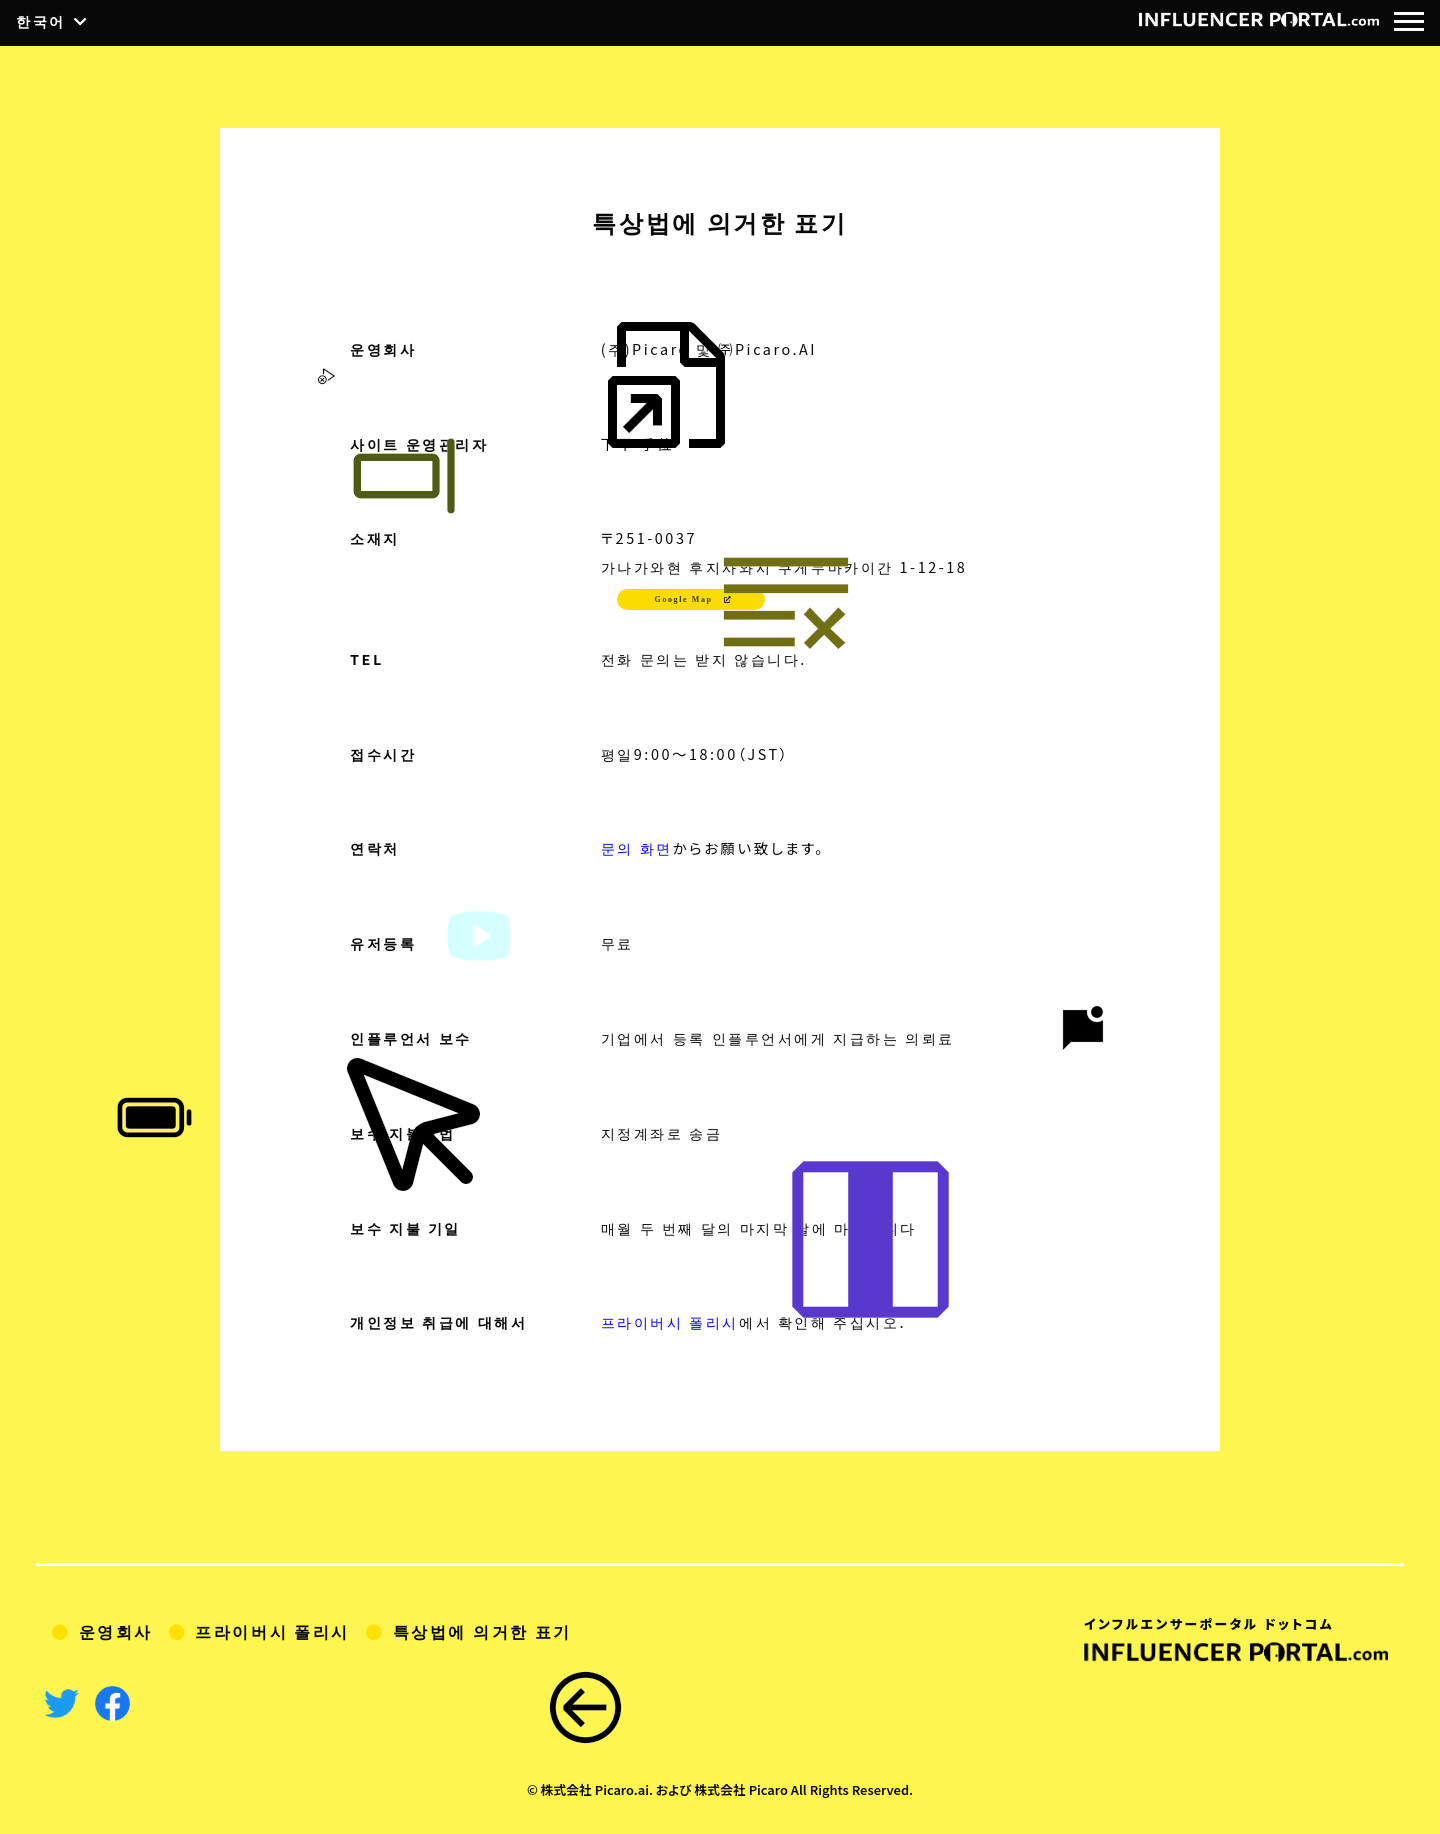 This screenshot has height=1834, width=1440. I want to click on indicates unread messages in chat, so click(1083, 1030).